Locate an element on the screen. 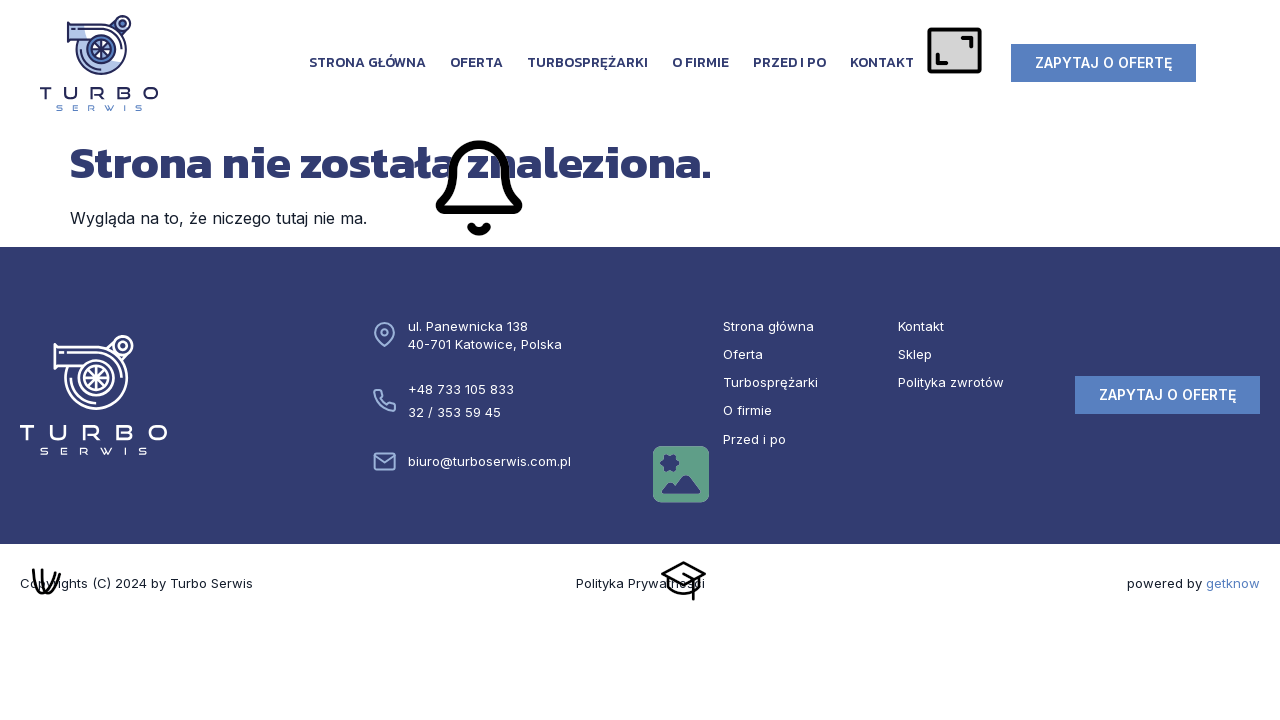  access education or learning resources is located at coordinates (683, 579).